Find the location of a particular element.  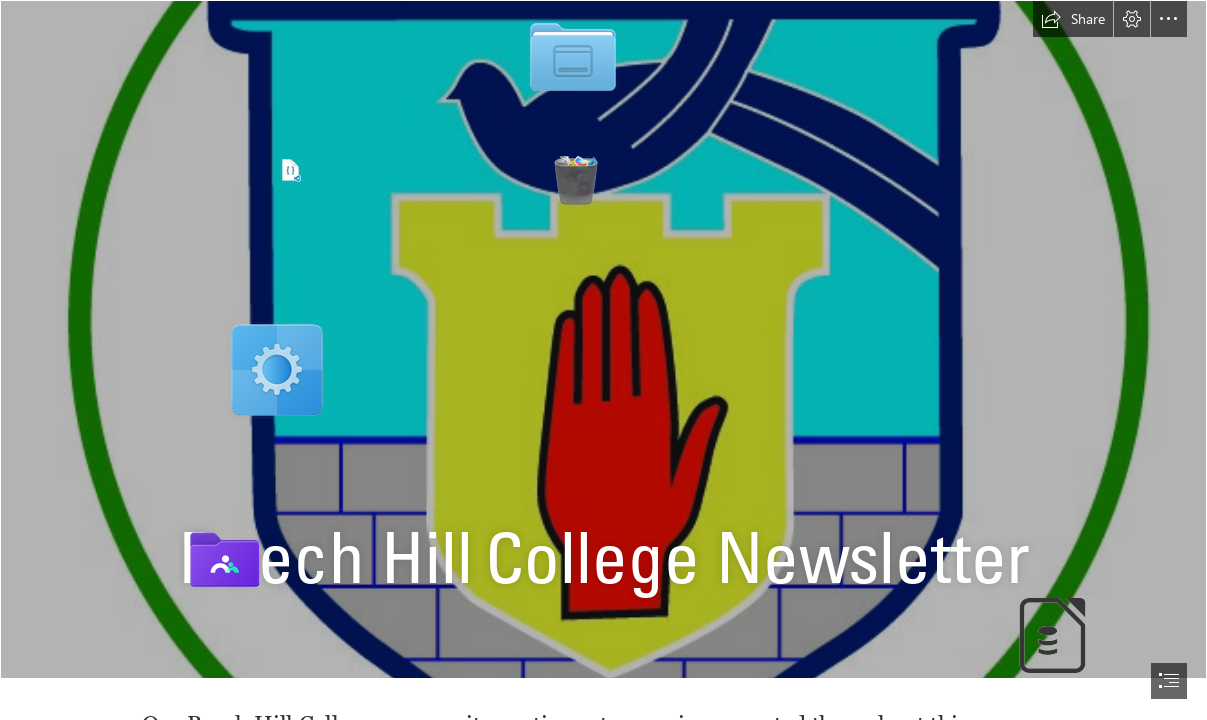

access system application settings is located at coordinates (277, 370).